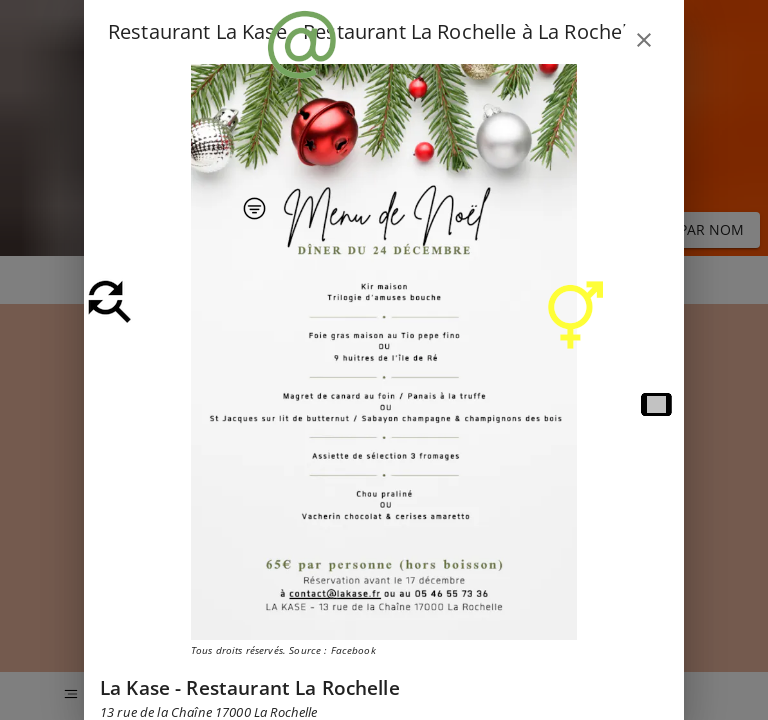 This screenshot has width=768, height=720. Describe the element at coordinates (71, 694) in the screenshot. I see `open navigation menu` at that location.